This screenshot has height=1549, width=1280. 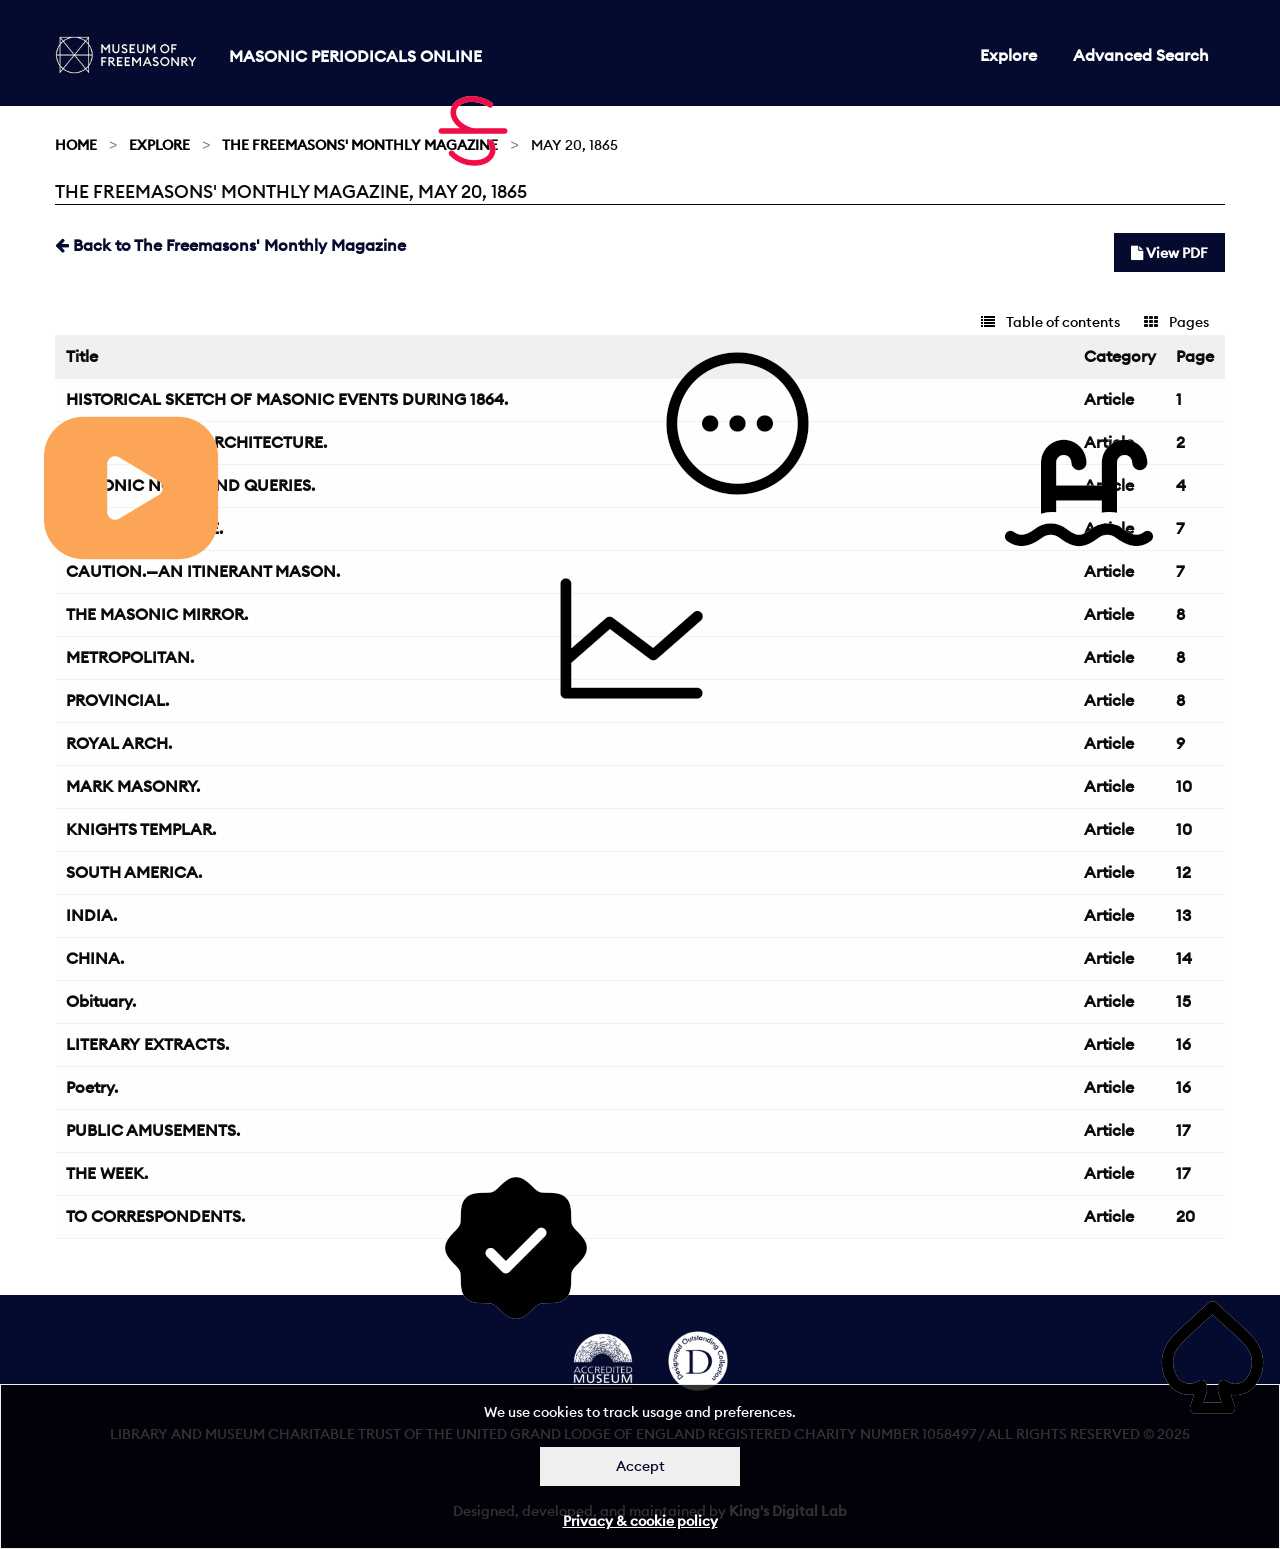 What do you see at coordinates (737, 423) in the screenshot?
I see `view more options` at bounding box center [737, 423].